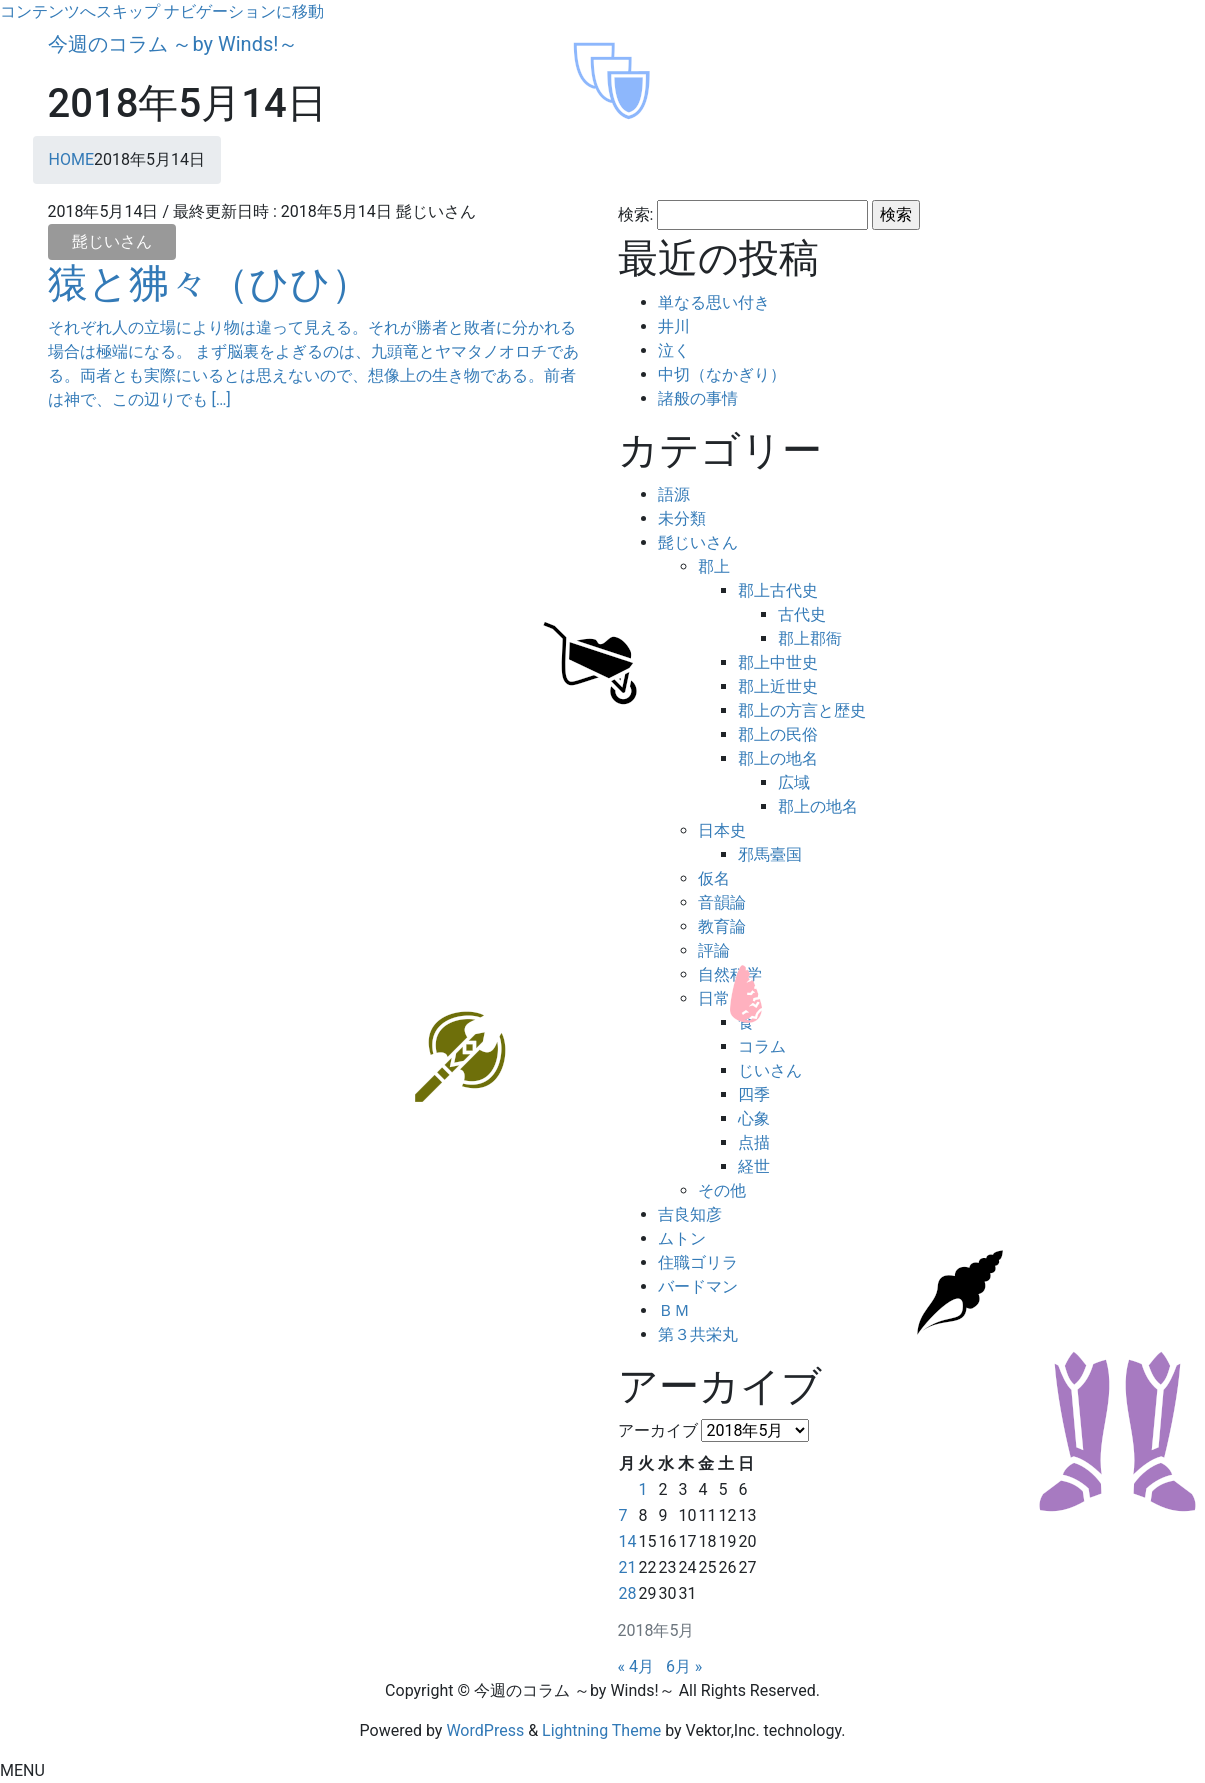  I want to click on view protection history or past defenses, so click(611, 80).